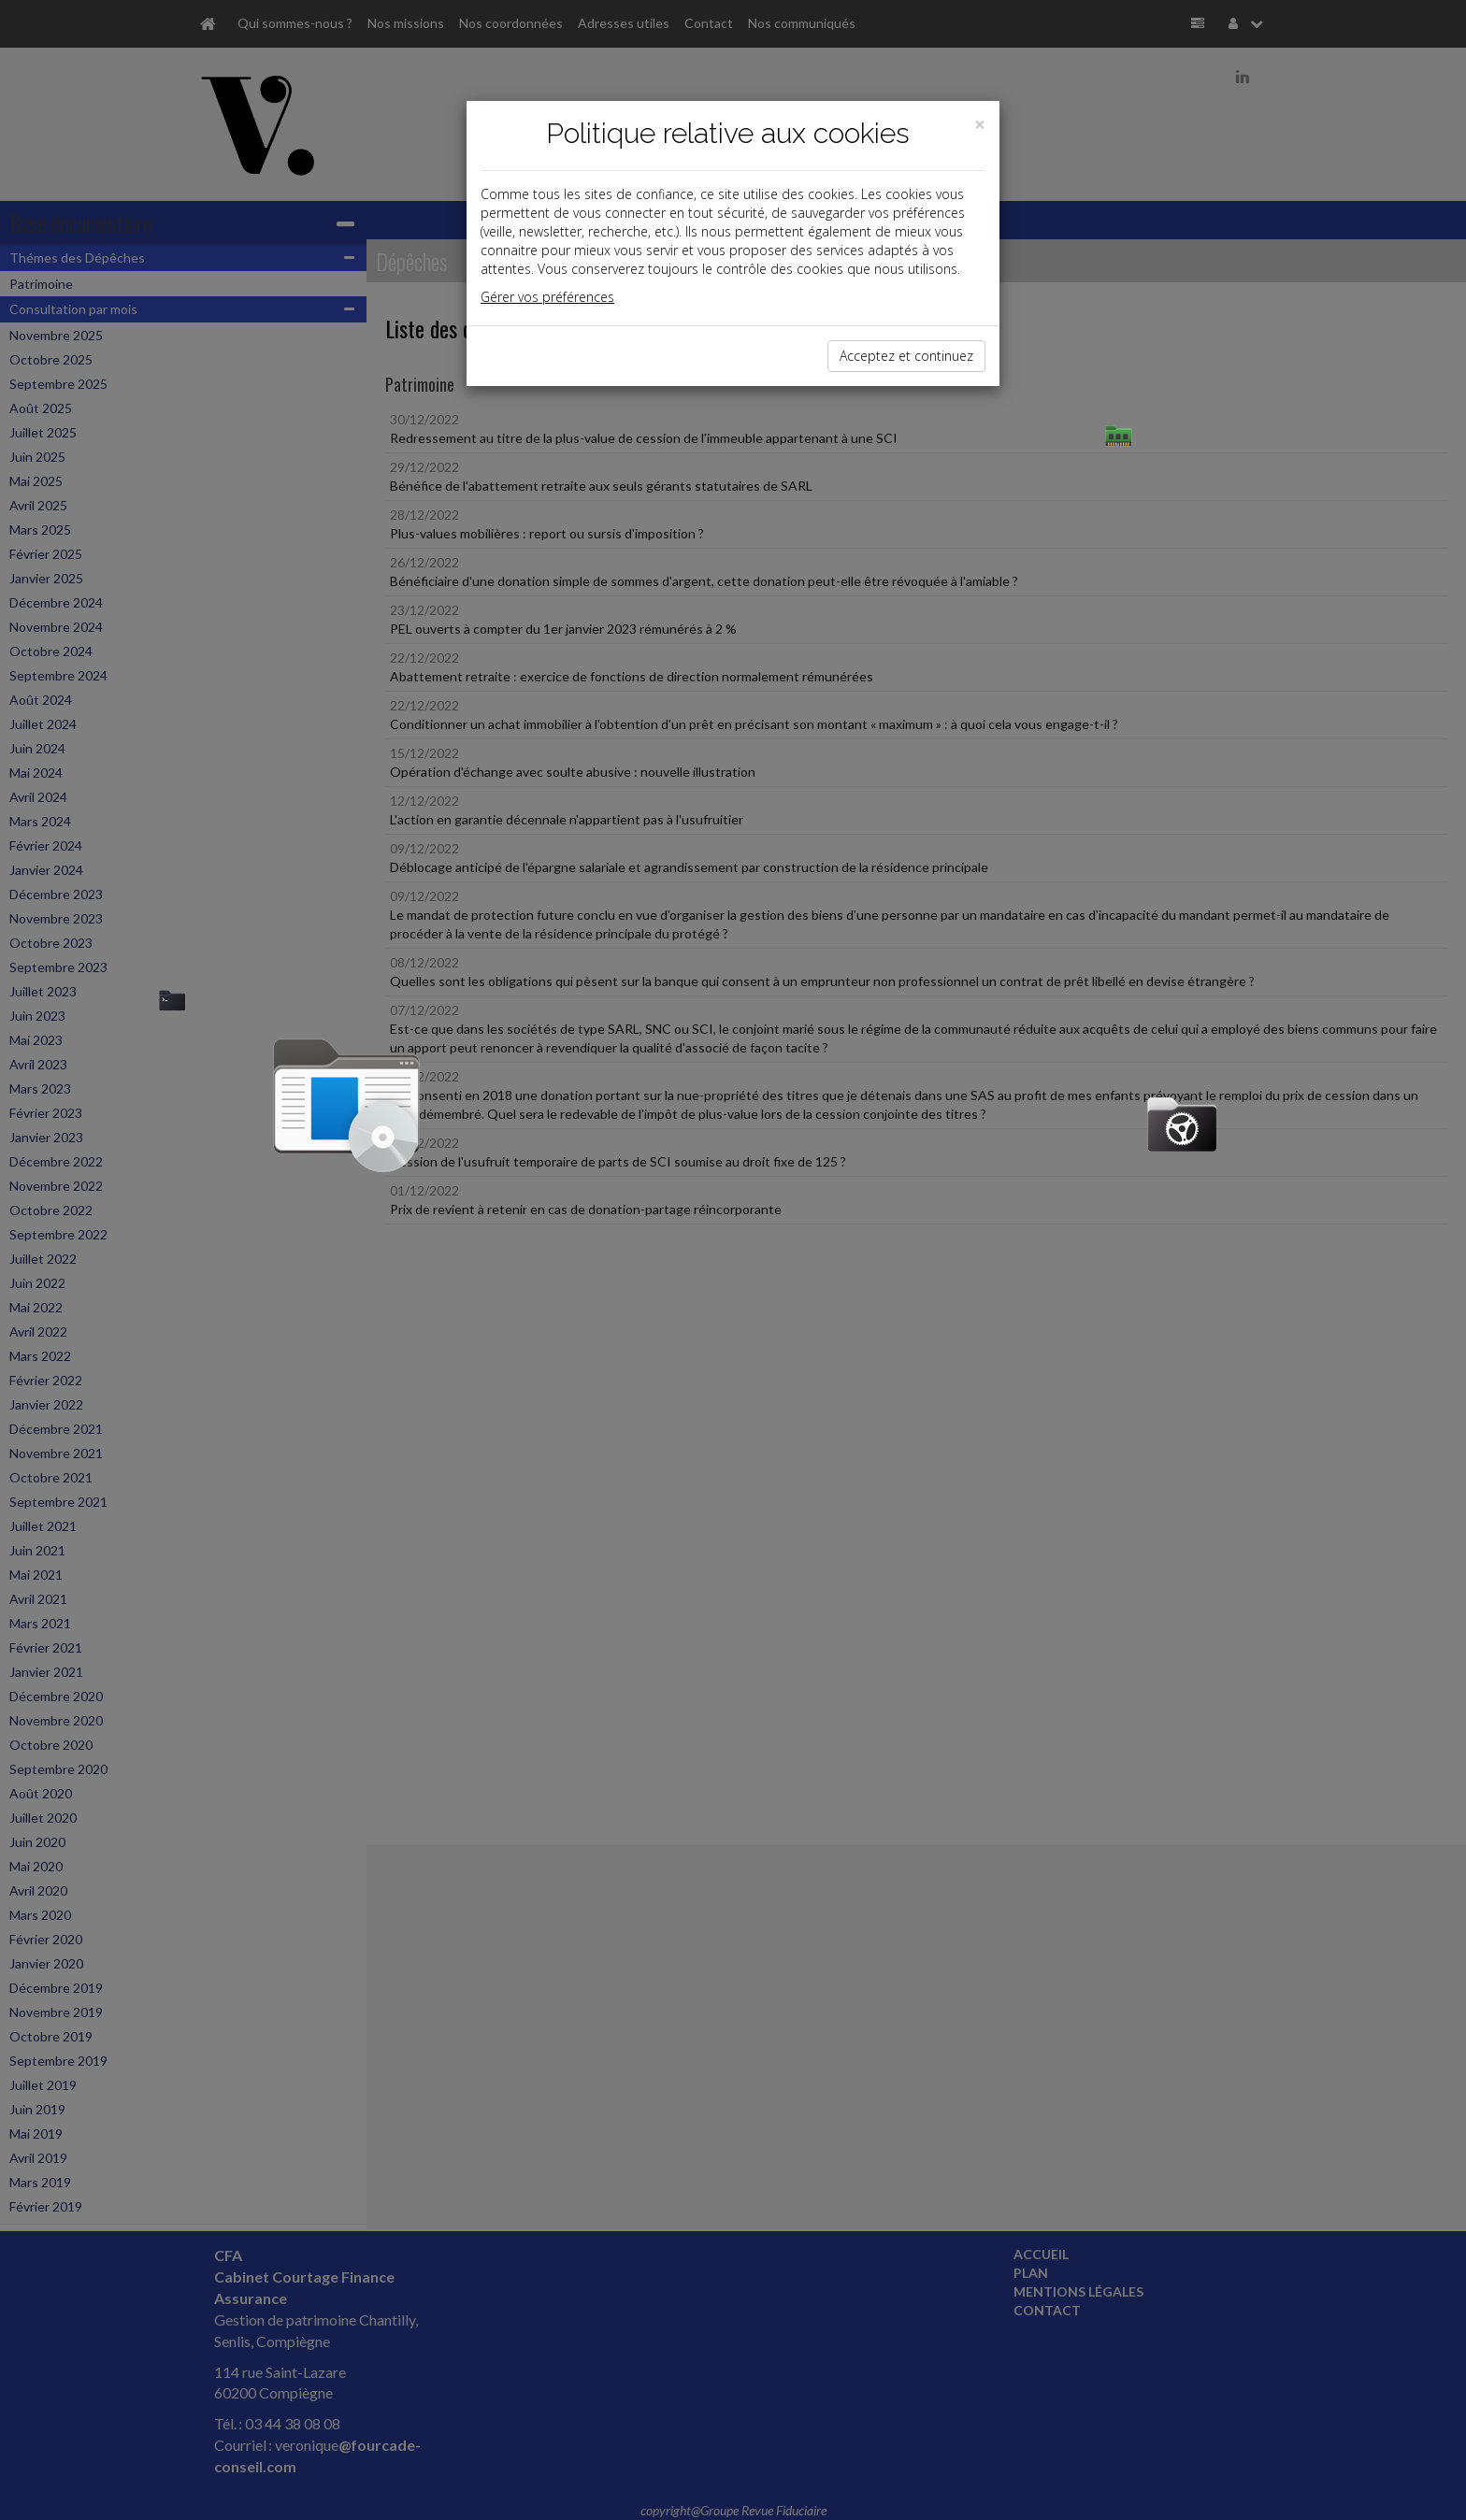 The height and width of the screenshot is (2520, 1466). I want to click on folder containing memory or RAM-related files, so click(1118, 437).